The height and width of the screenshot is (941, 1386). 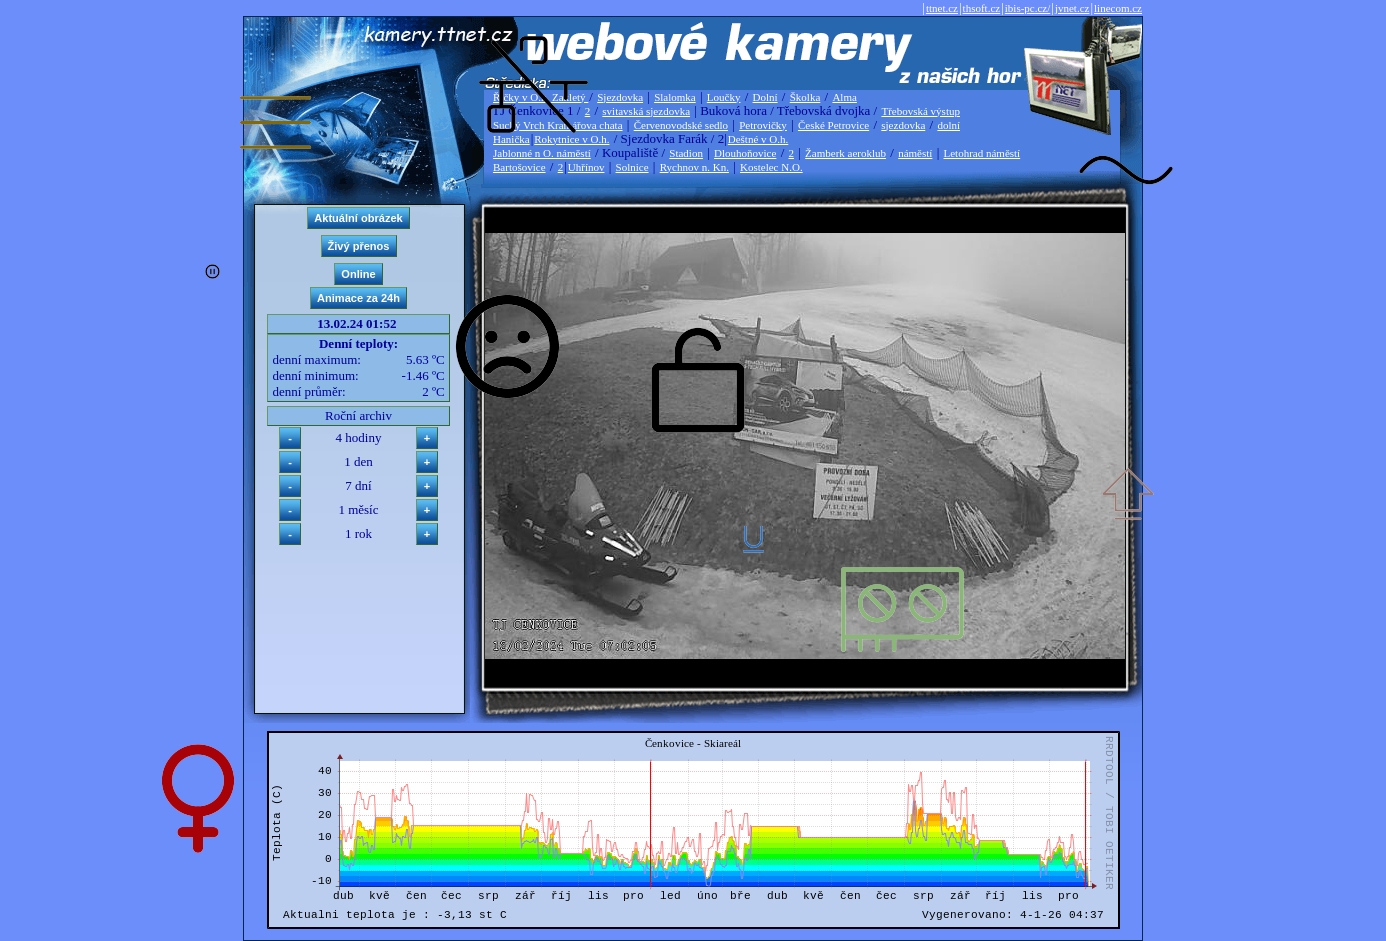 I want to click on apply underline formatting to selected text, so click(x=753, y=537).